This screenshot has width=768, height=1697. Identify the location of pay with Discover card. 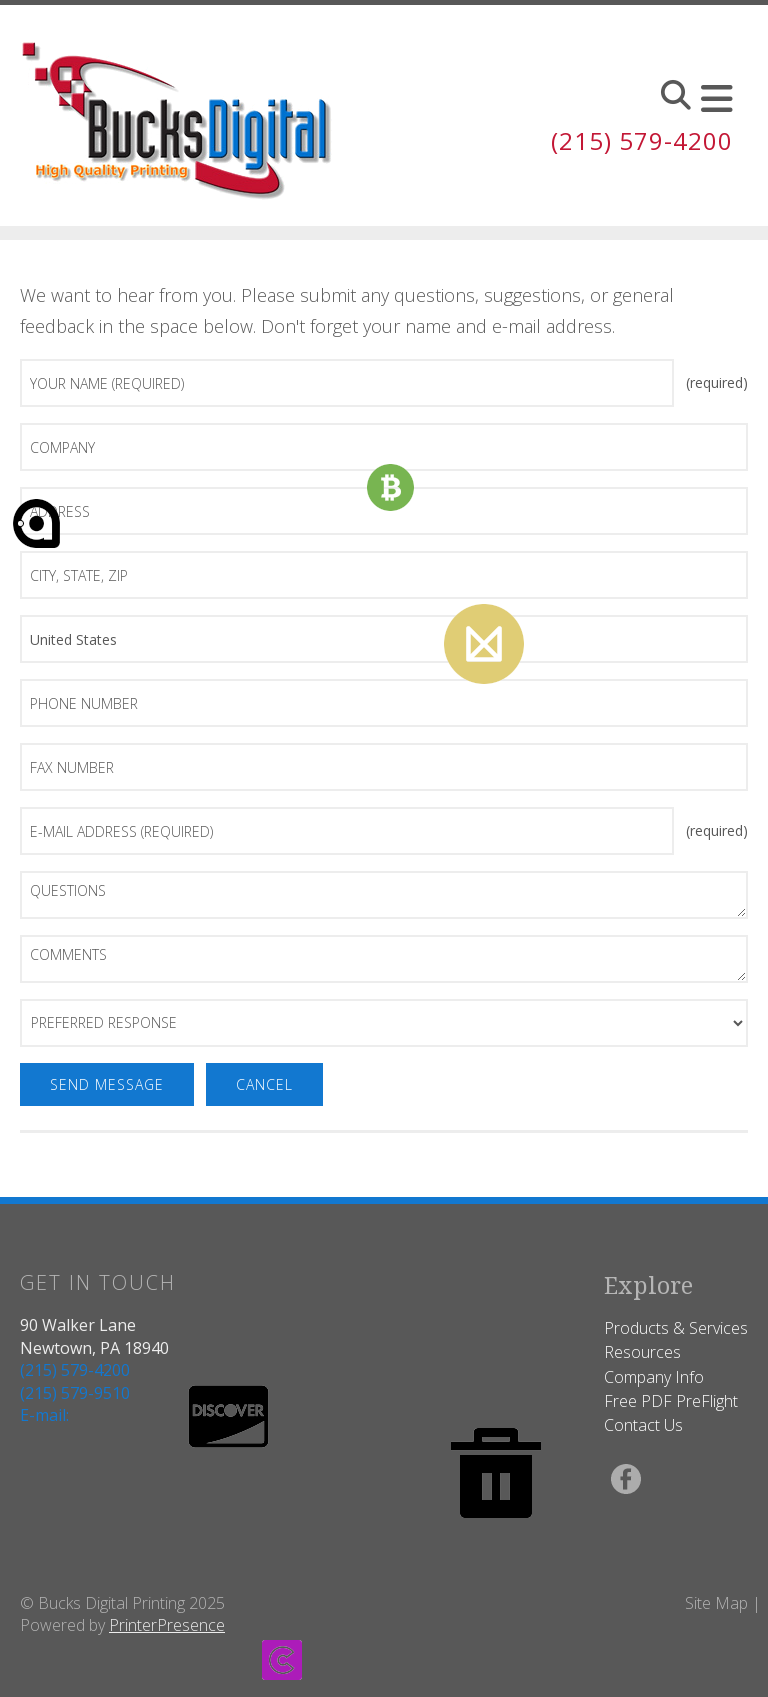
(228, 1416).